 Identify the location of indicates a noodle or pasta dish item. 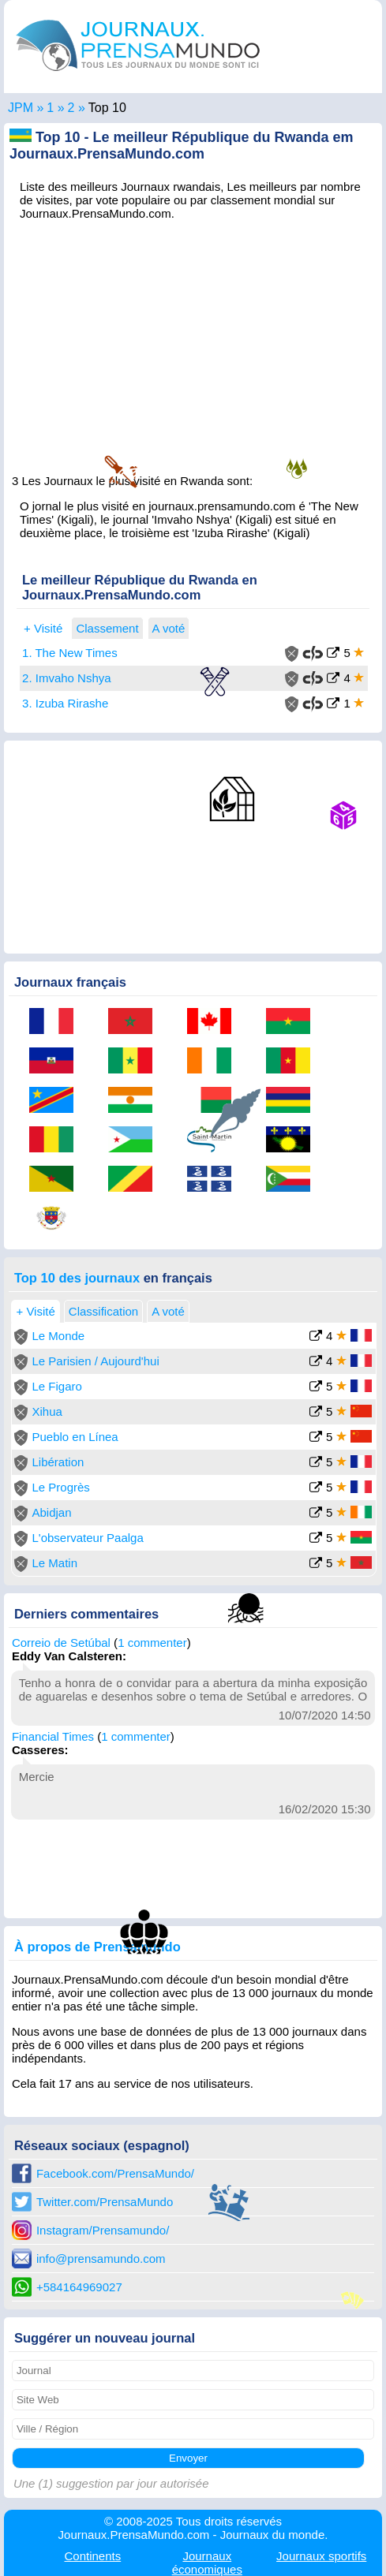
(245, 1605).